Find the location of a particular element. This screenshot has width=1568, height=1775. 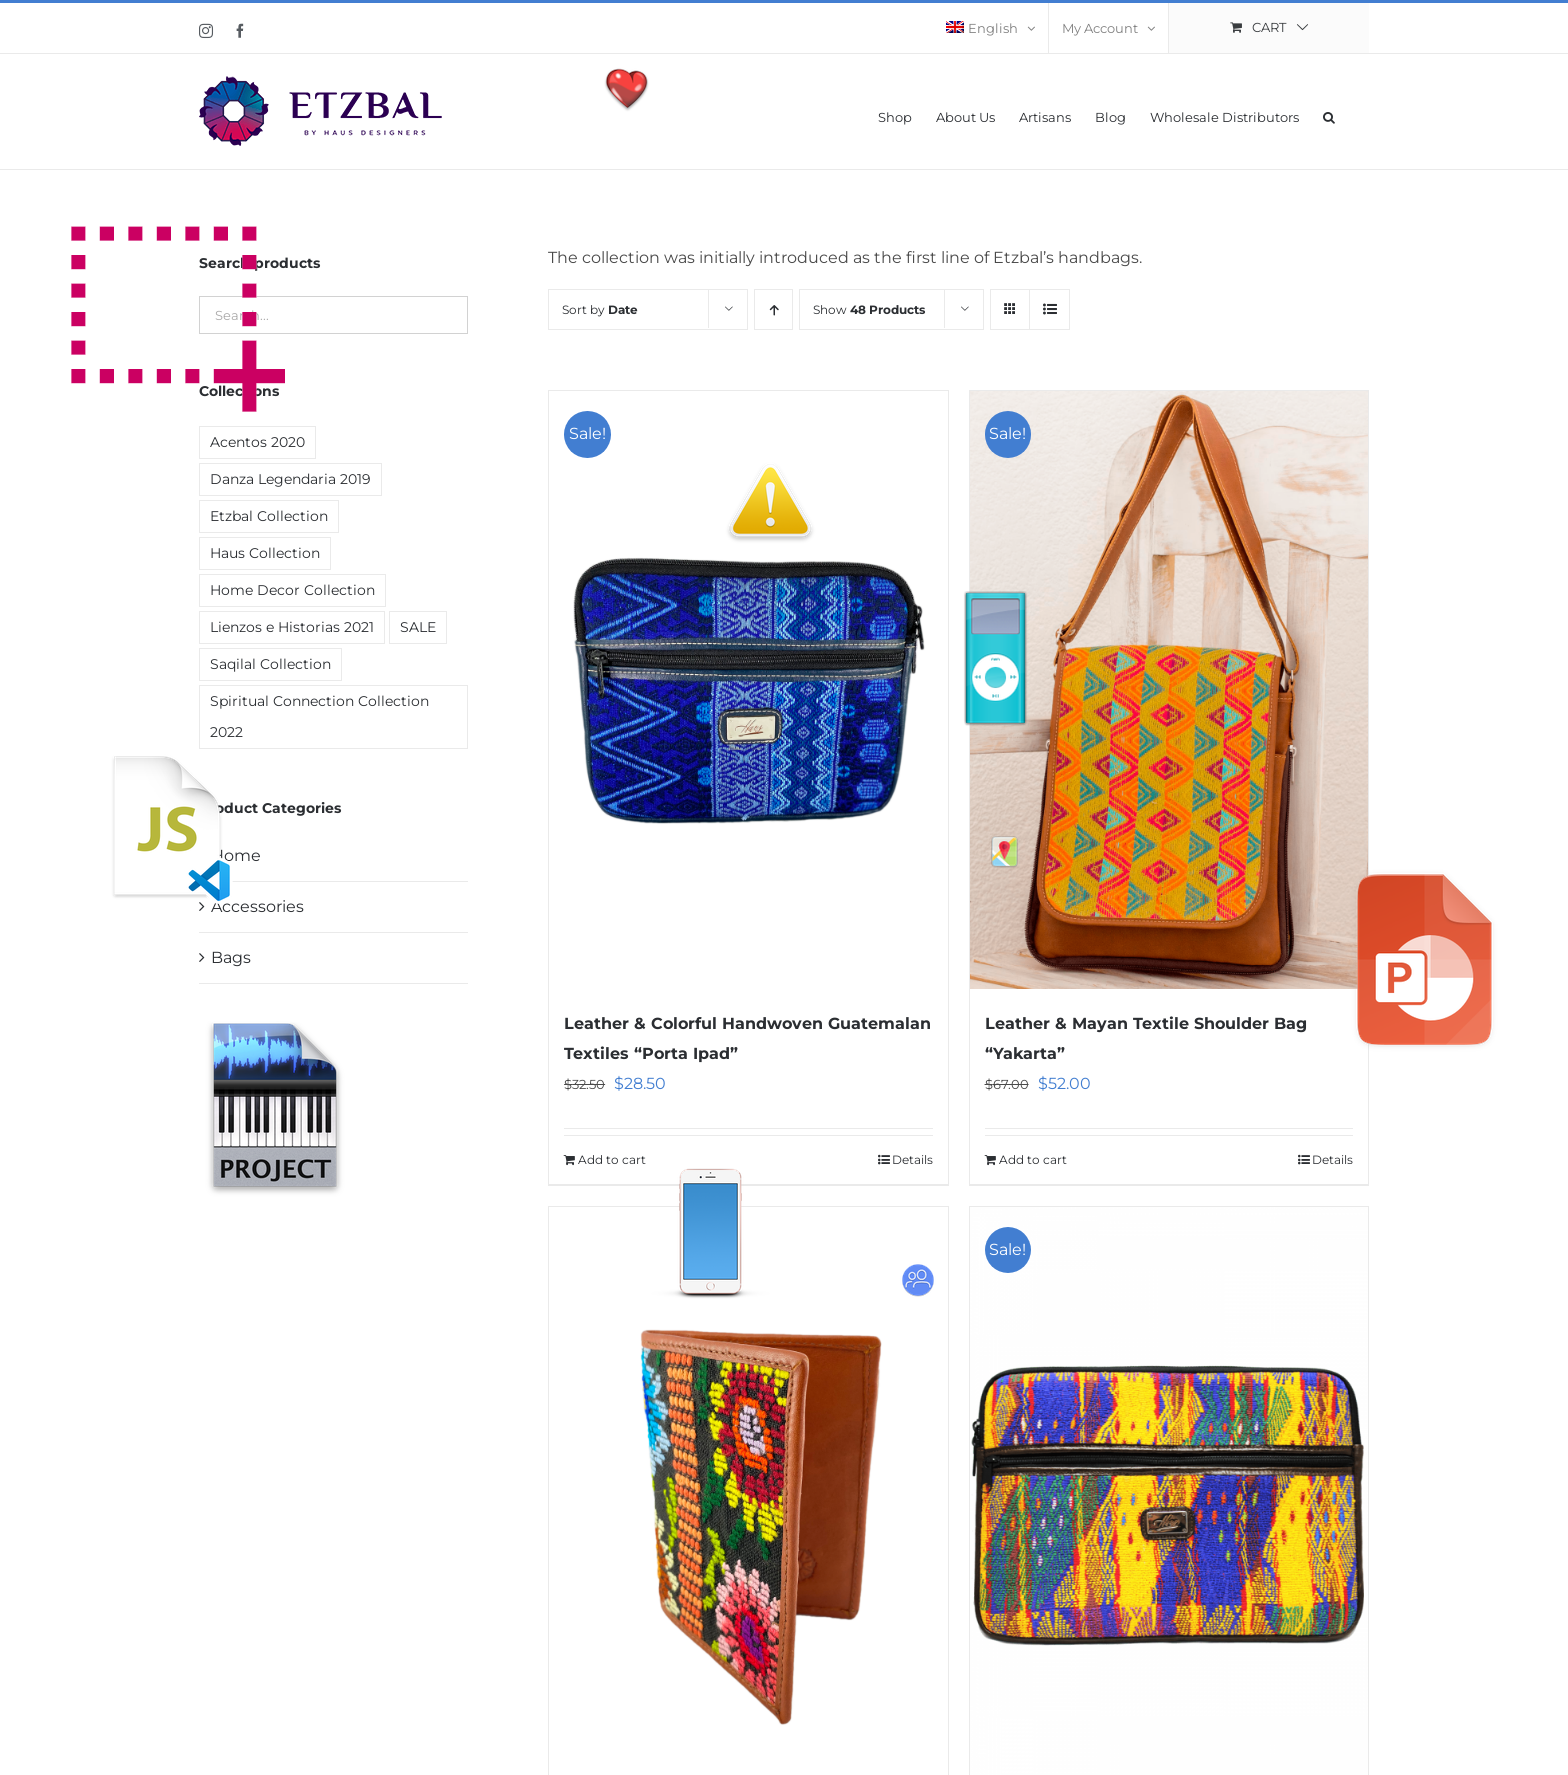

microsoft powerpoint file is located at coordinates (1424, 959).